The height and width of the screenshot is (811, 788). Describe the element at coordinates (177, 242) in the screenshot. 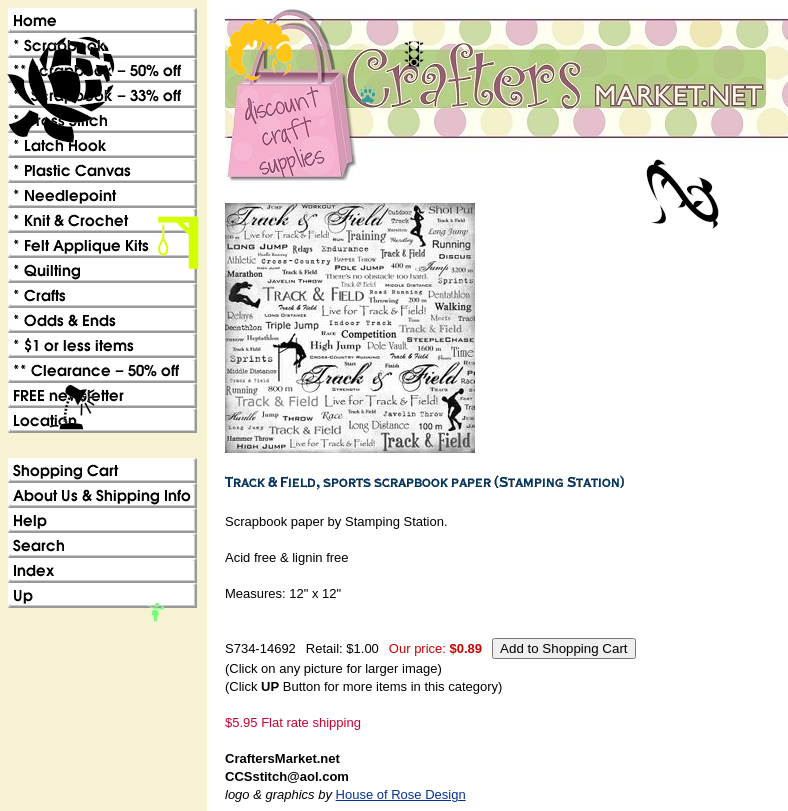

I see `hangman game or word guessing puzzle` at that location.